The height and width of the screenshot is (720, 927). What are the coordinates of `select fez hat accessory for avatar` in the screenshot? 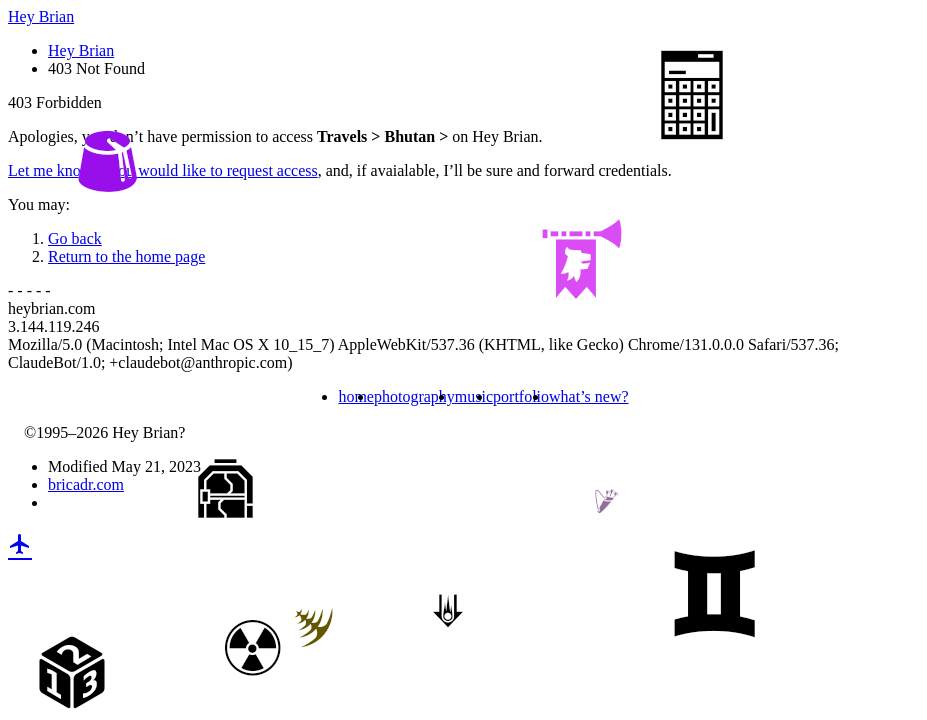 It's located at (107, 161).